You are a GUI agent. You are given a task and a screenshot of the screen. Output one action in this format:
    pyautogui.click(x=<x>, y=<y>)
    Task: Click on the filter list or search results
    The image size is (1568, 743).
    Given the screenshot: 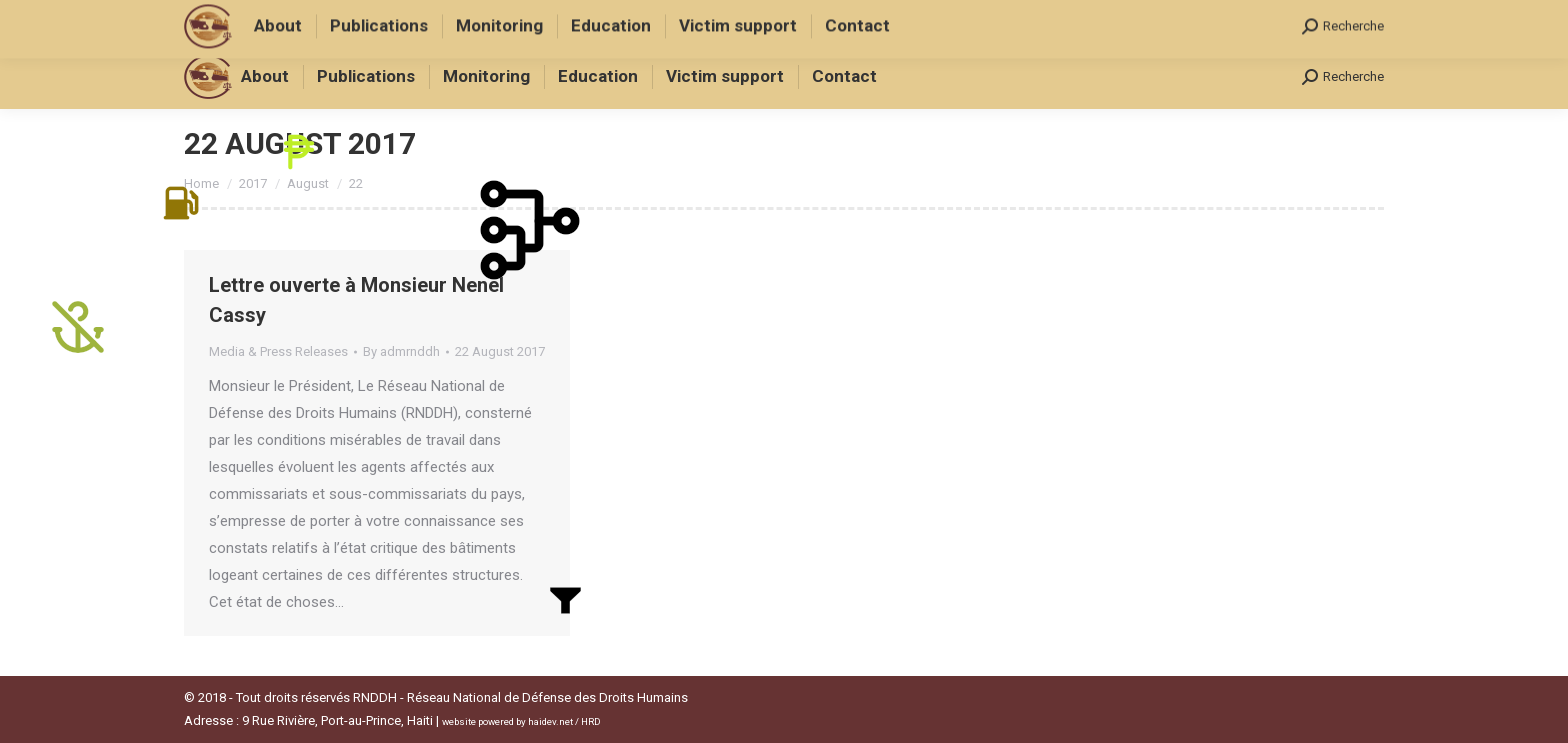 What is the action you would take?
    pyautogui.click(x=565, y=600)
    